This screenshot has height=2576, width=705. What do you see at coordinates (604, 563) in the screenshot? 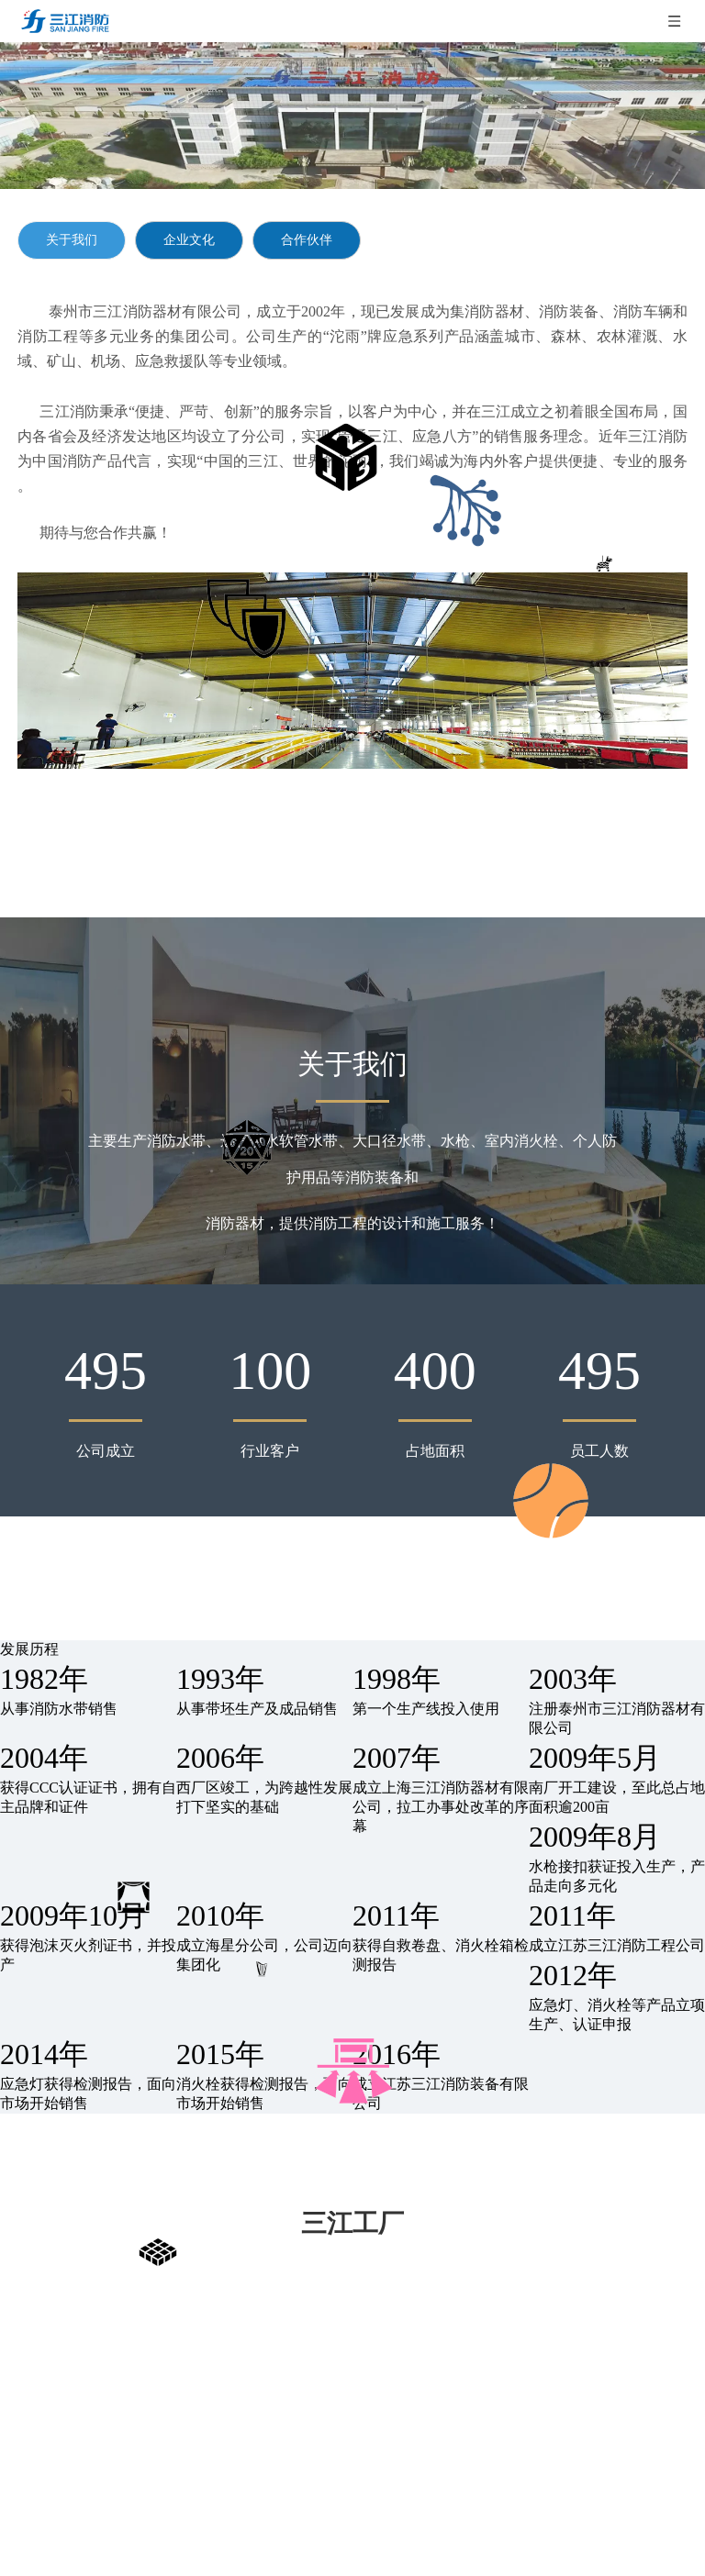
I see `party or celebration theme indicator` at bounding box center [604, 563].